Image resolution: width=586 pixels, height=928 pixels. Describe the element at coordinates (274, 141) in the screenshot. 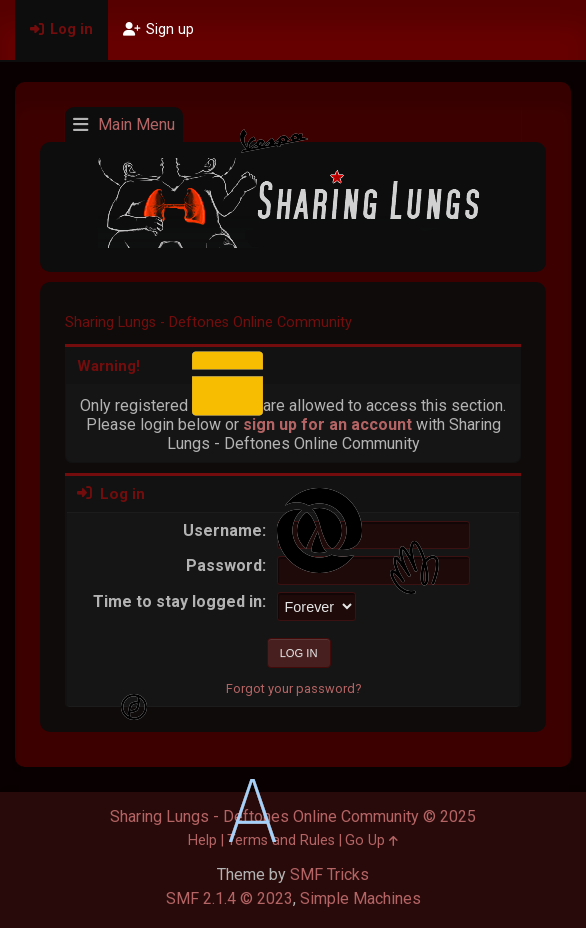

I see `vespa brand logo` at that location.